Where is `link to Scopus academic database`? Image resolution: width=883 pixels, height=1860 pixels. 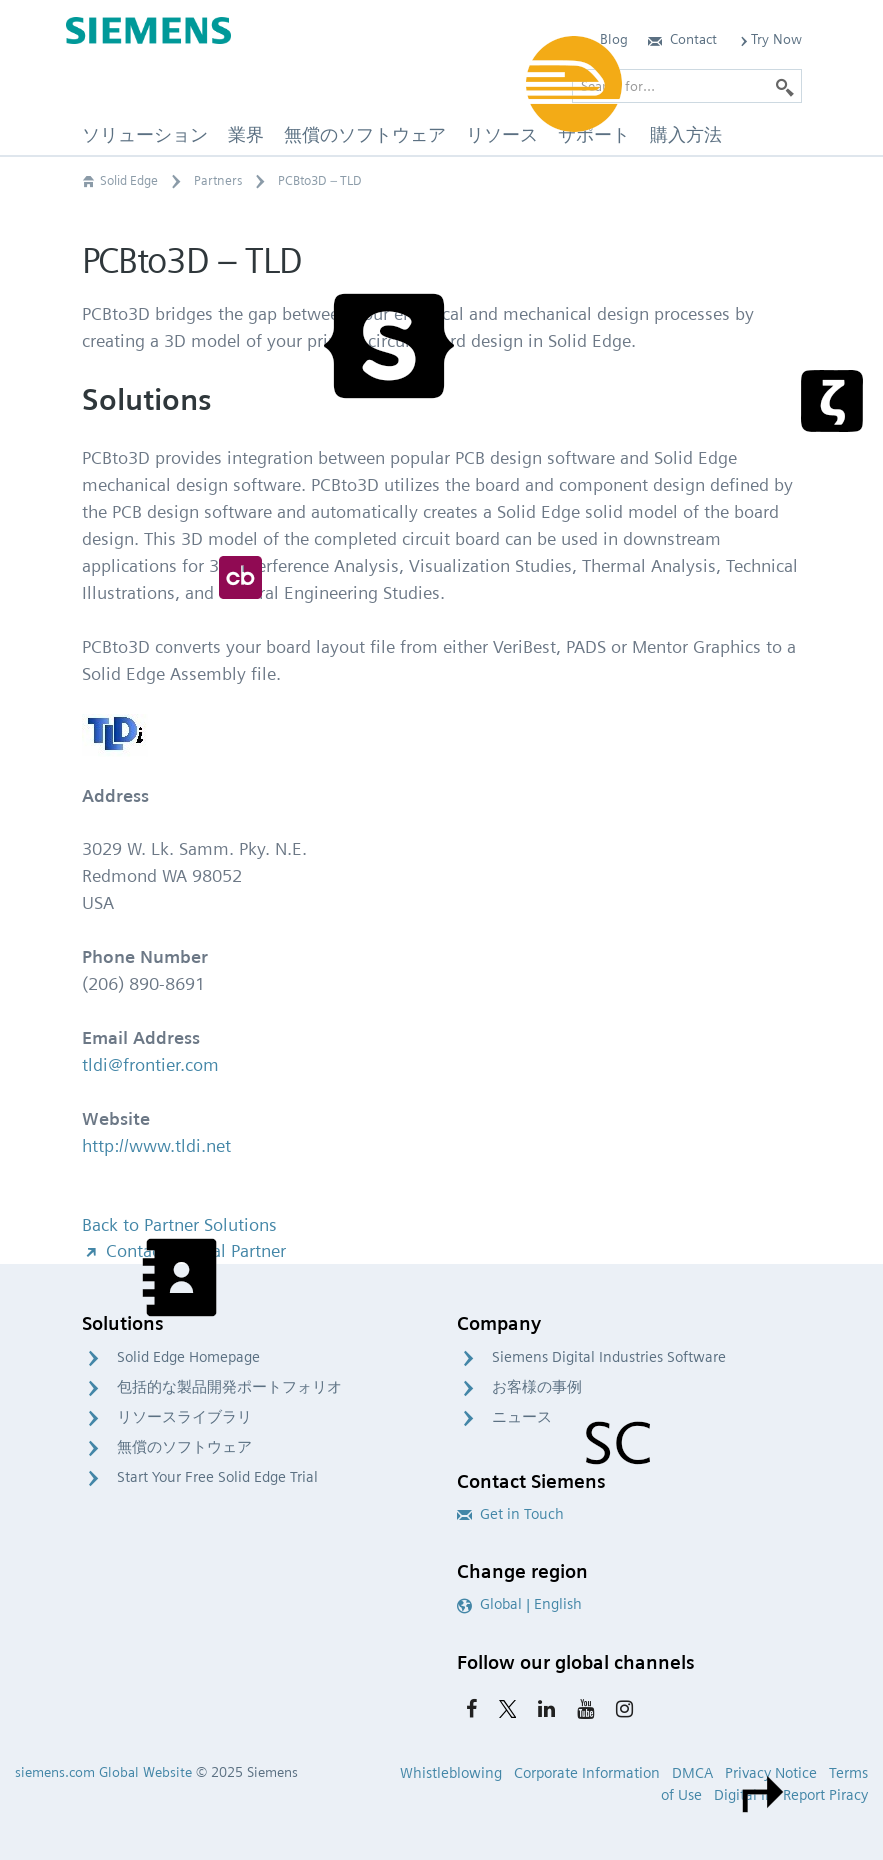
link to Scopus academic database is located at coordinates (618, 1443).